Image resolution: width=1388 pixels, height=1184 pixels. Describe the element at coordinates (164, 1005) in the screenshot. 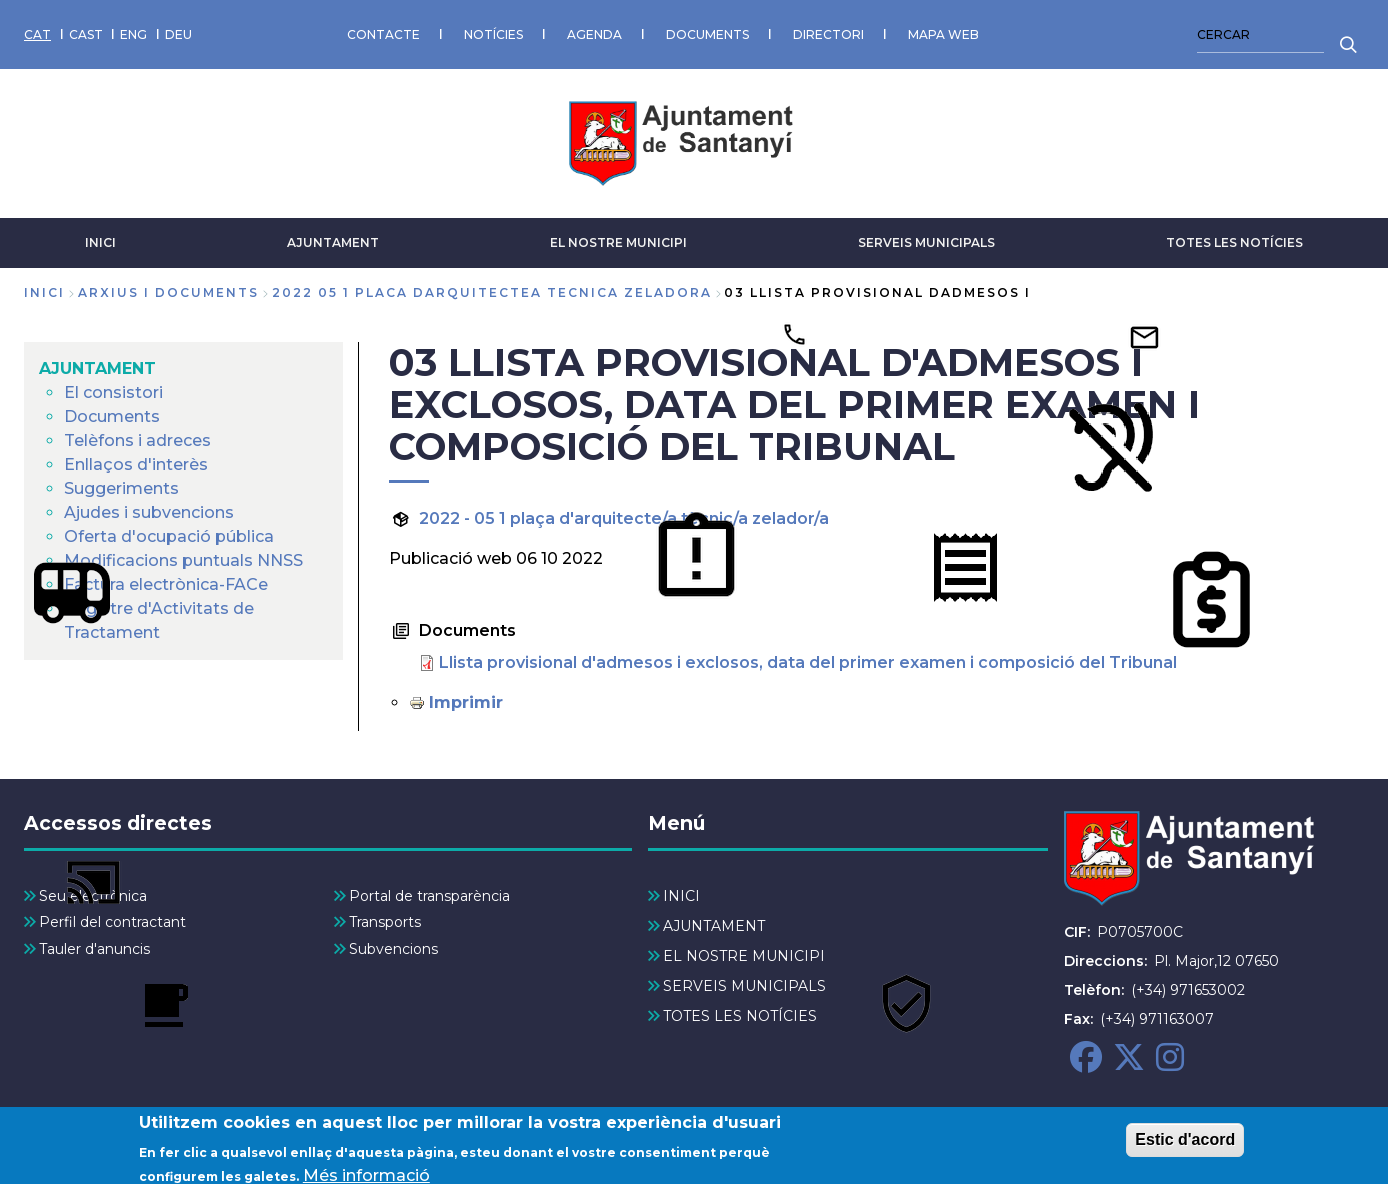

I see `find nearby cafes or coffee shops` at that location.